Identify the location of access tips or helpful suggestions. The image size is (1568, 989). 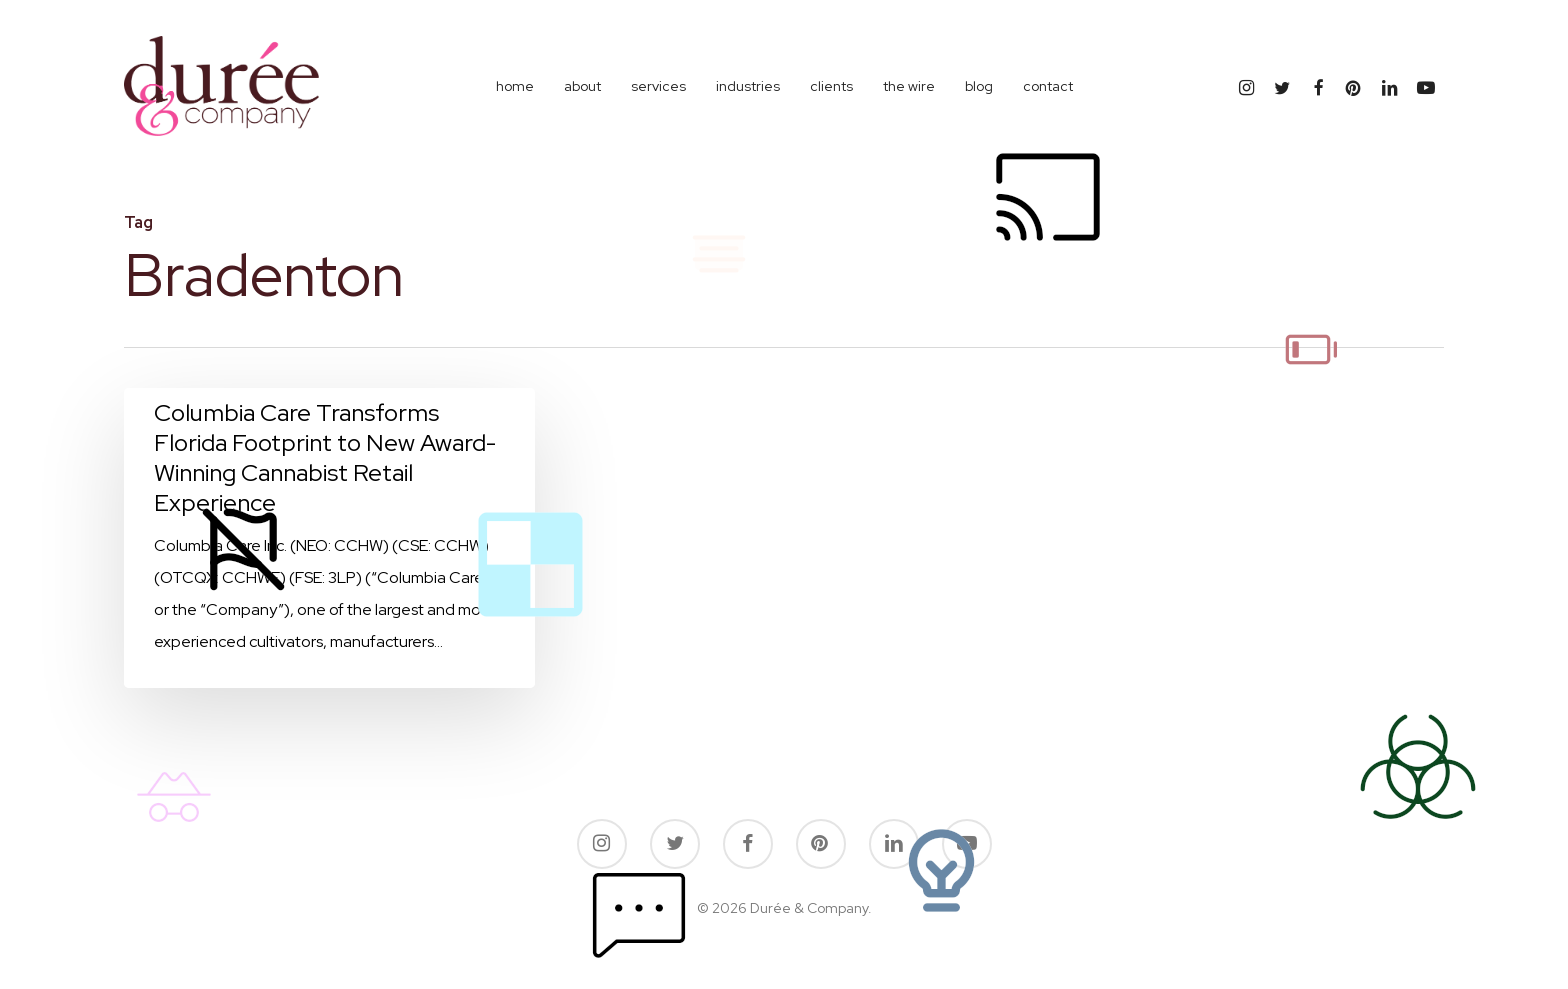
(941, 870).